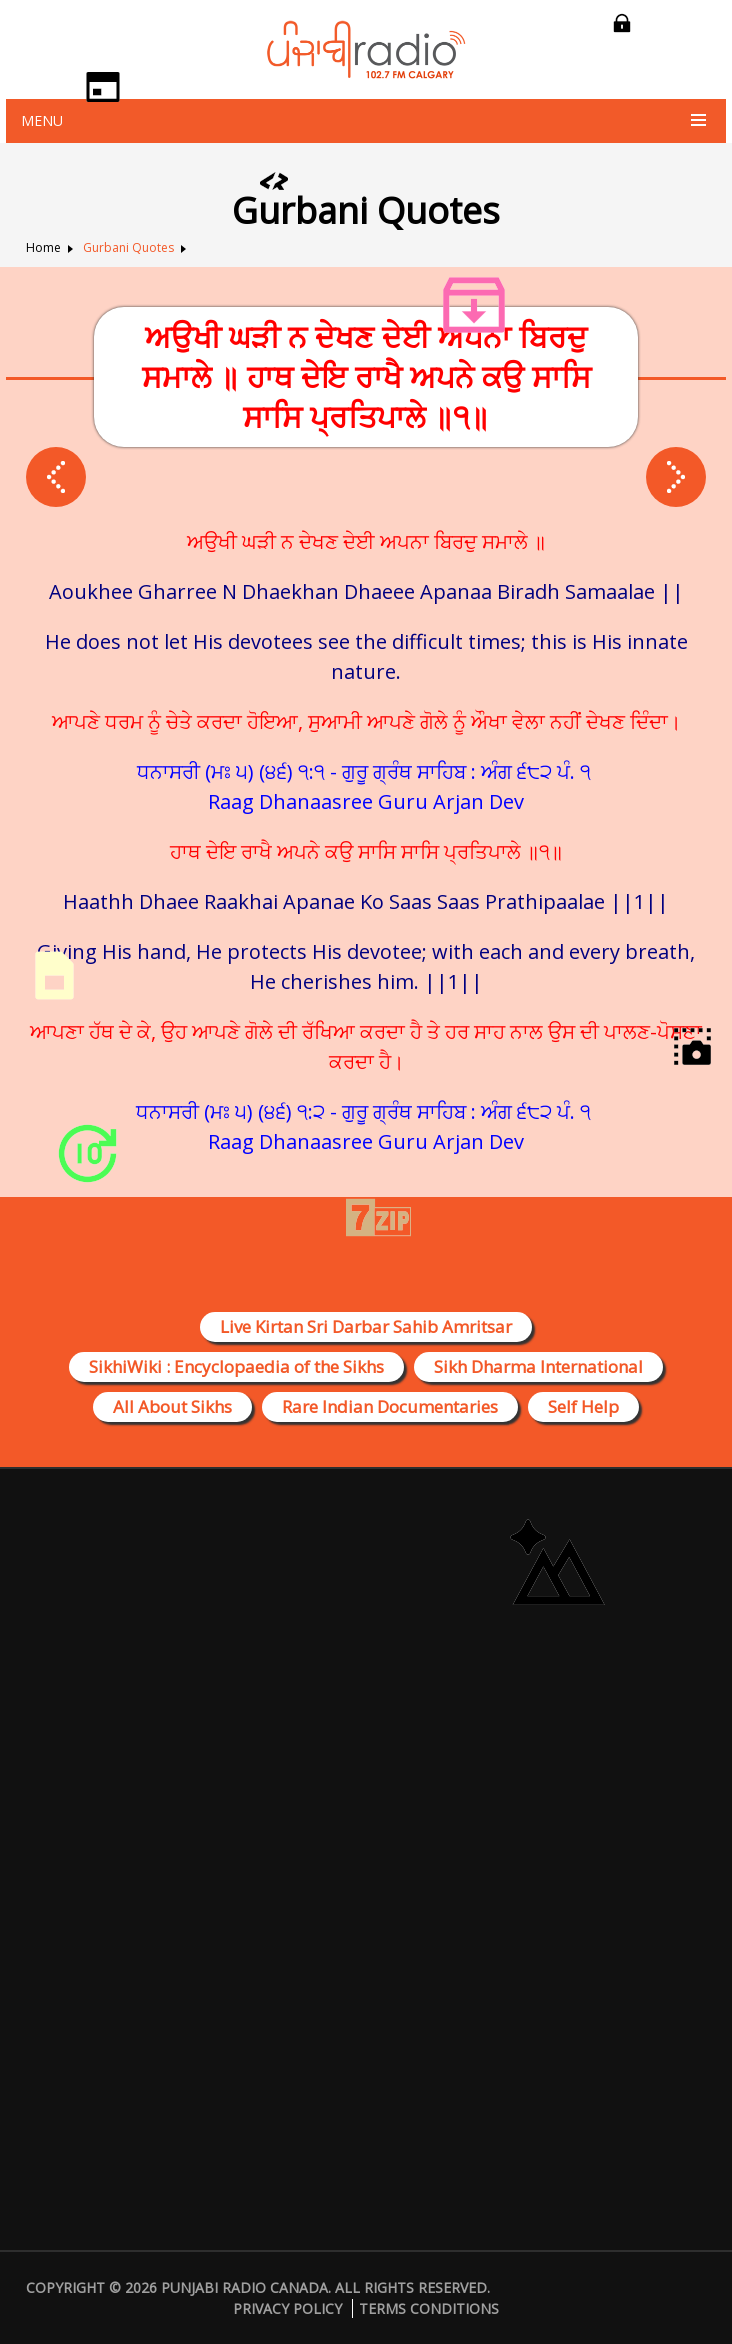 This screenshot has height=2344, width=732. I want to click on 7-Zip file compression software logo, so click(378, 1217).